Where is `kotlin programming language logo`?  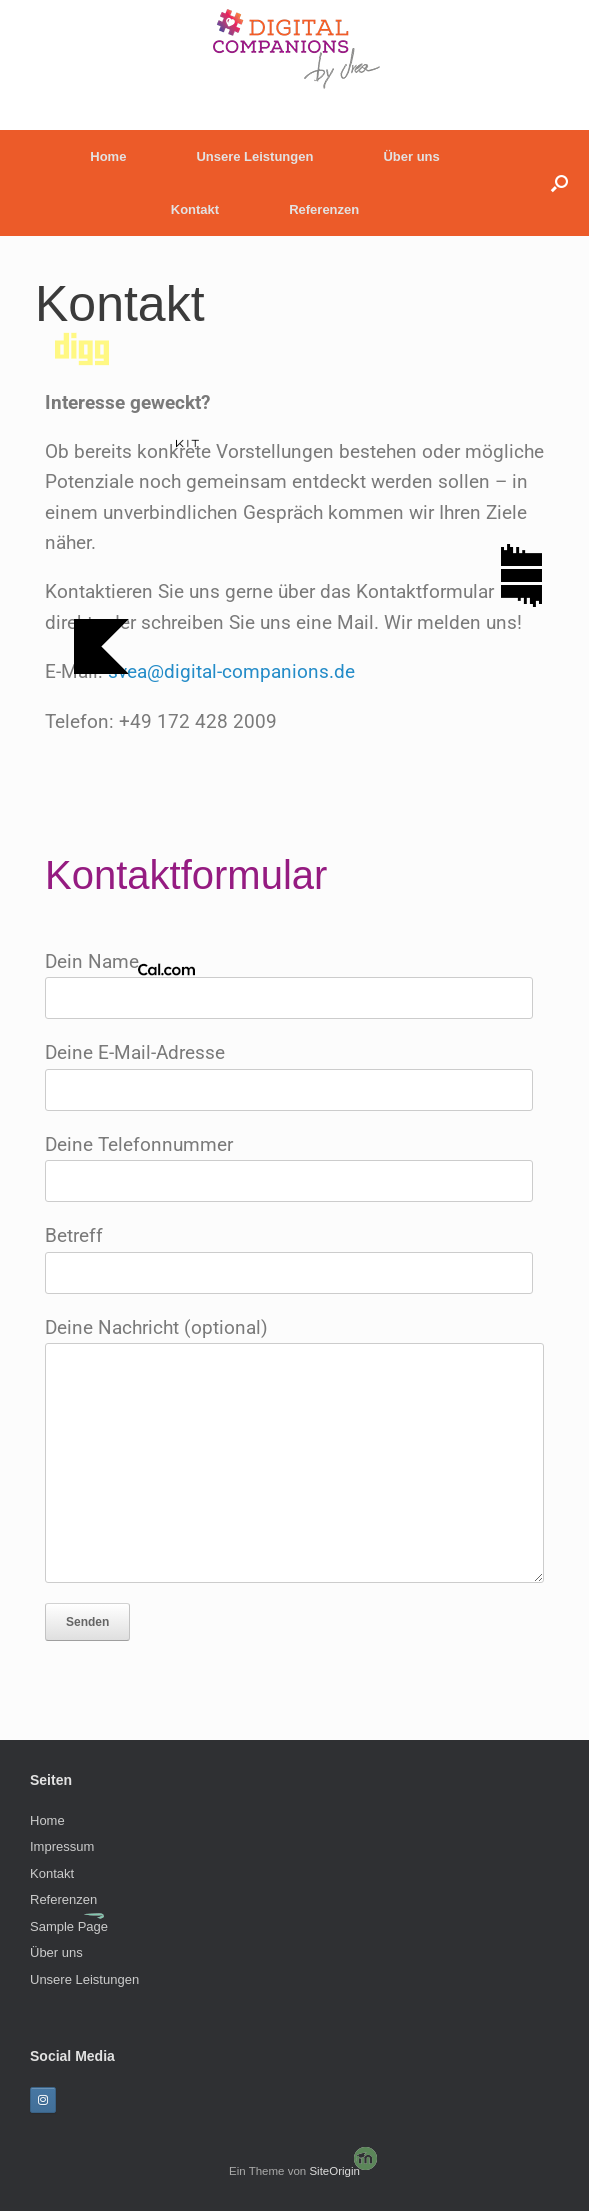
kotlin programming language logo is located at coordinates (101, 646).